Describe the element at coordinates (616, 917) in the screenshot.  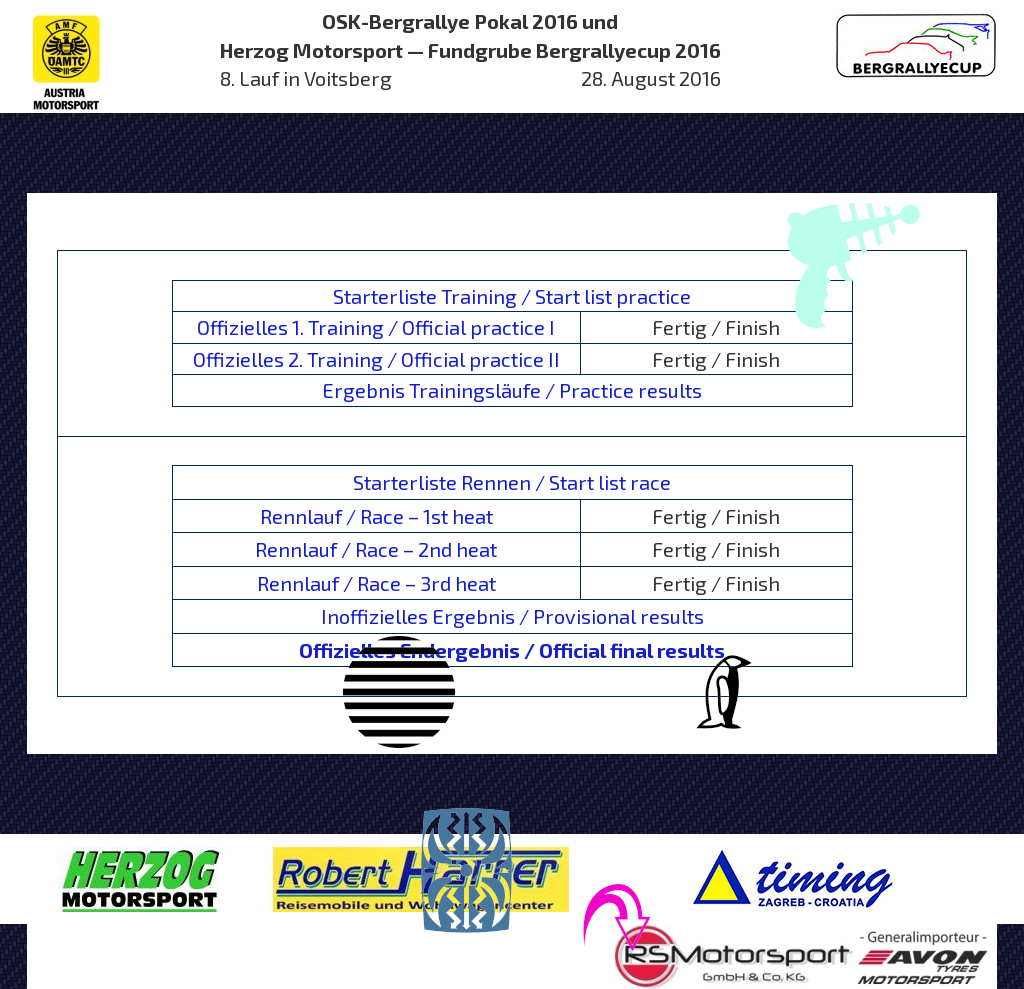
I see `undo or revert last action` at that location.